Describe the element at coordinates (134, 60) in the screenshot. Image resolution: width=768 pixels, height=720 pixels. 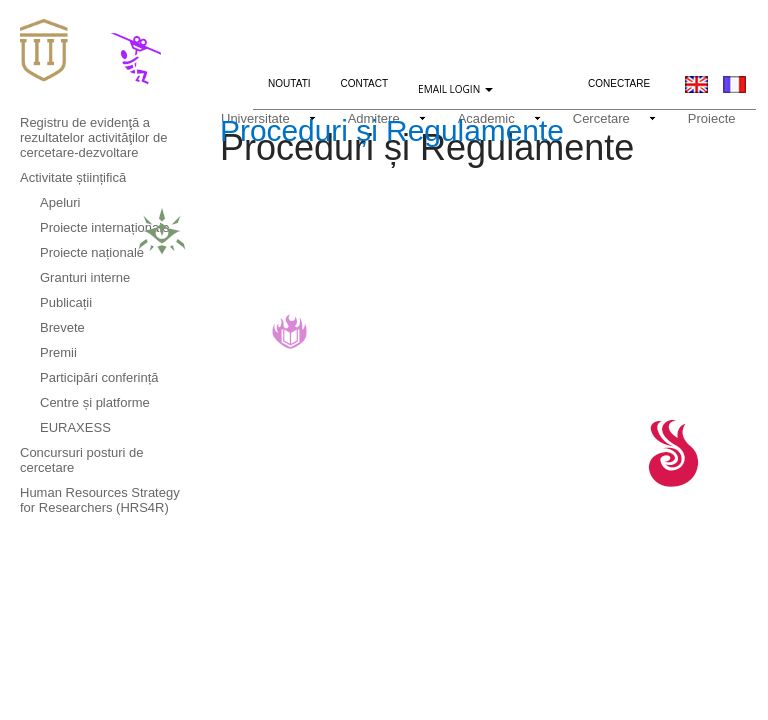
I see `flying fox or zipline activity icon` at that location.